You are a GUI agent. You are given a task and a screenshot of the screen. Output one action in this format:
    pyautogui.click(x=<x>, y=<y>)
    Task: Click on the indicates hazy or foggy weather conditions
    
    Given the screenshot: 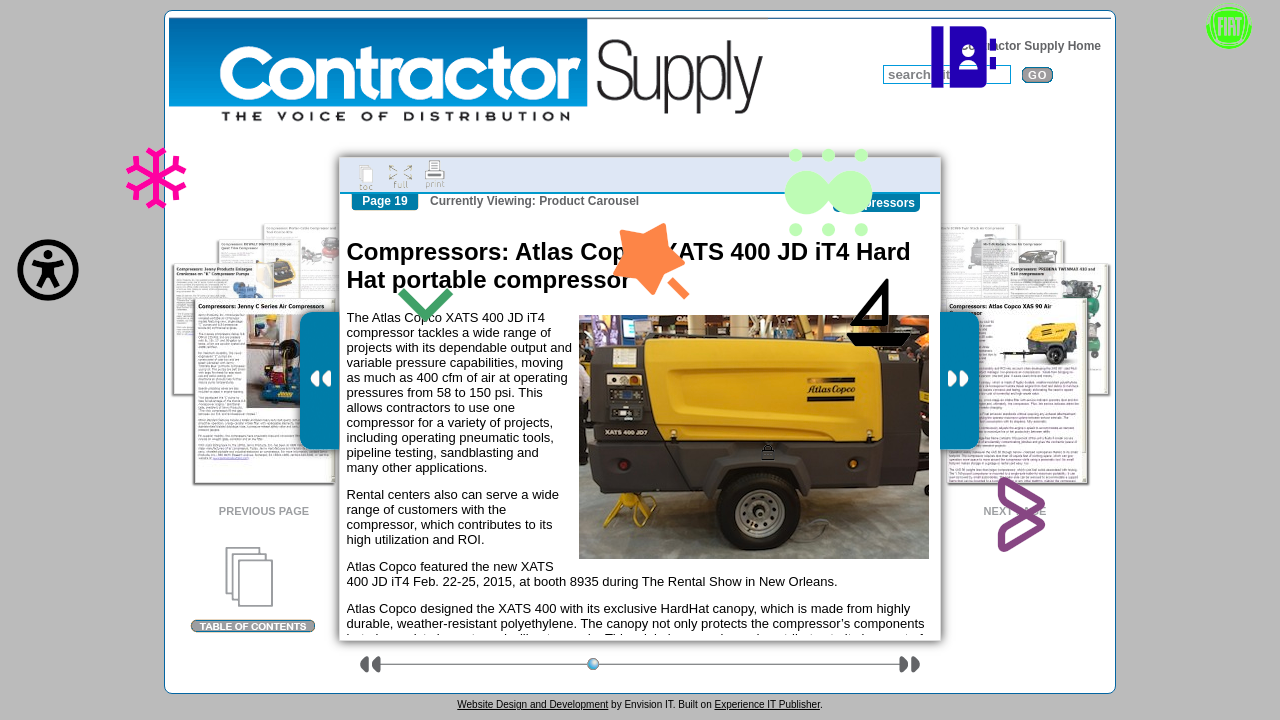 What is the action you would take?
    pyautogui.click(x=828, y=192)
    